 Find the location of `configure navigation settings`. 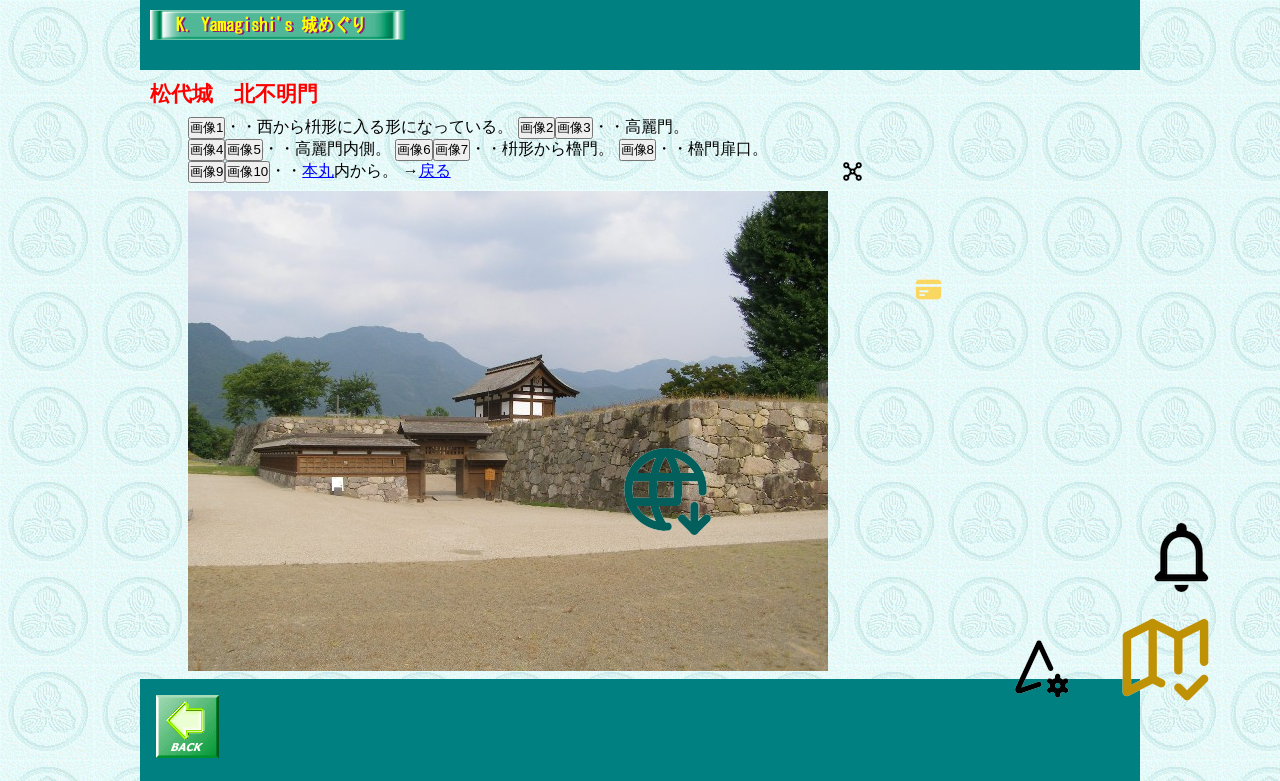

configure navigation settings is located at coordinates (1039, 667).